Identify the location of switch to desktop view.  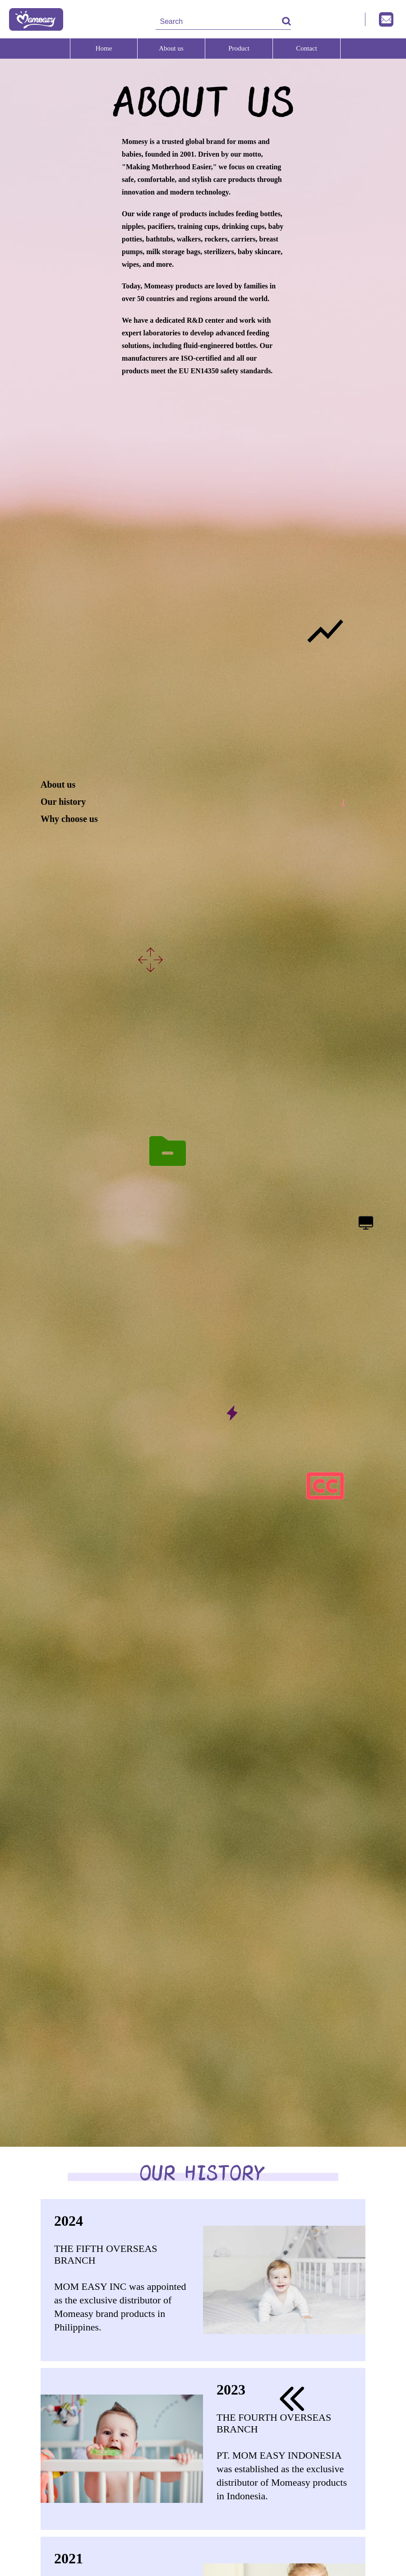
(366, 1222).